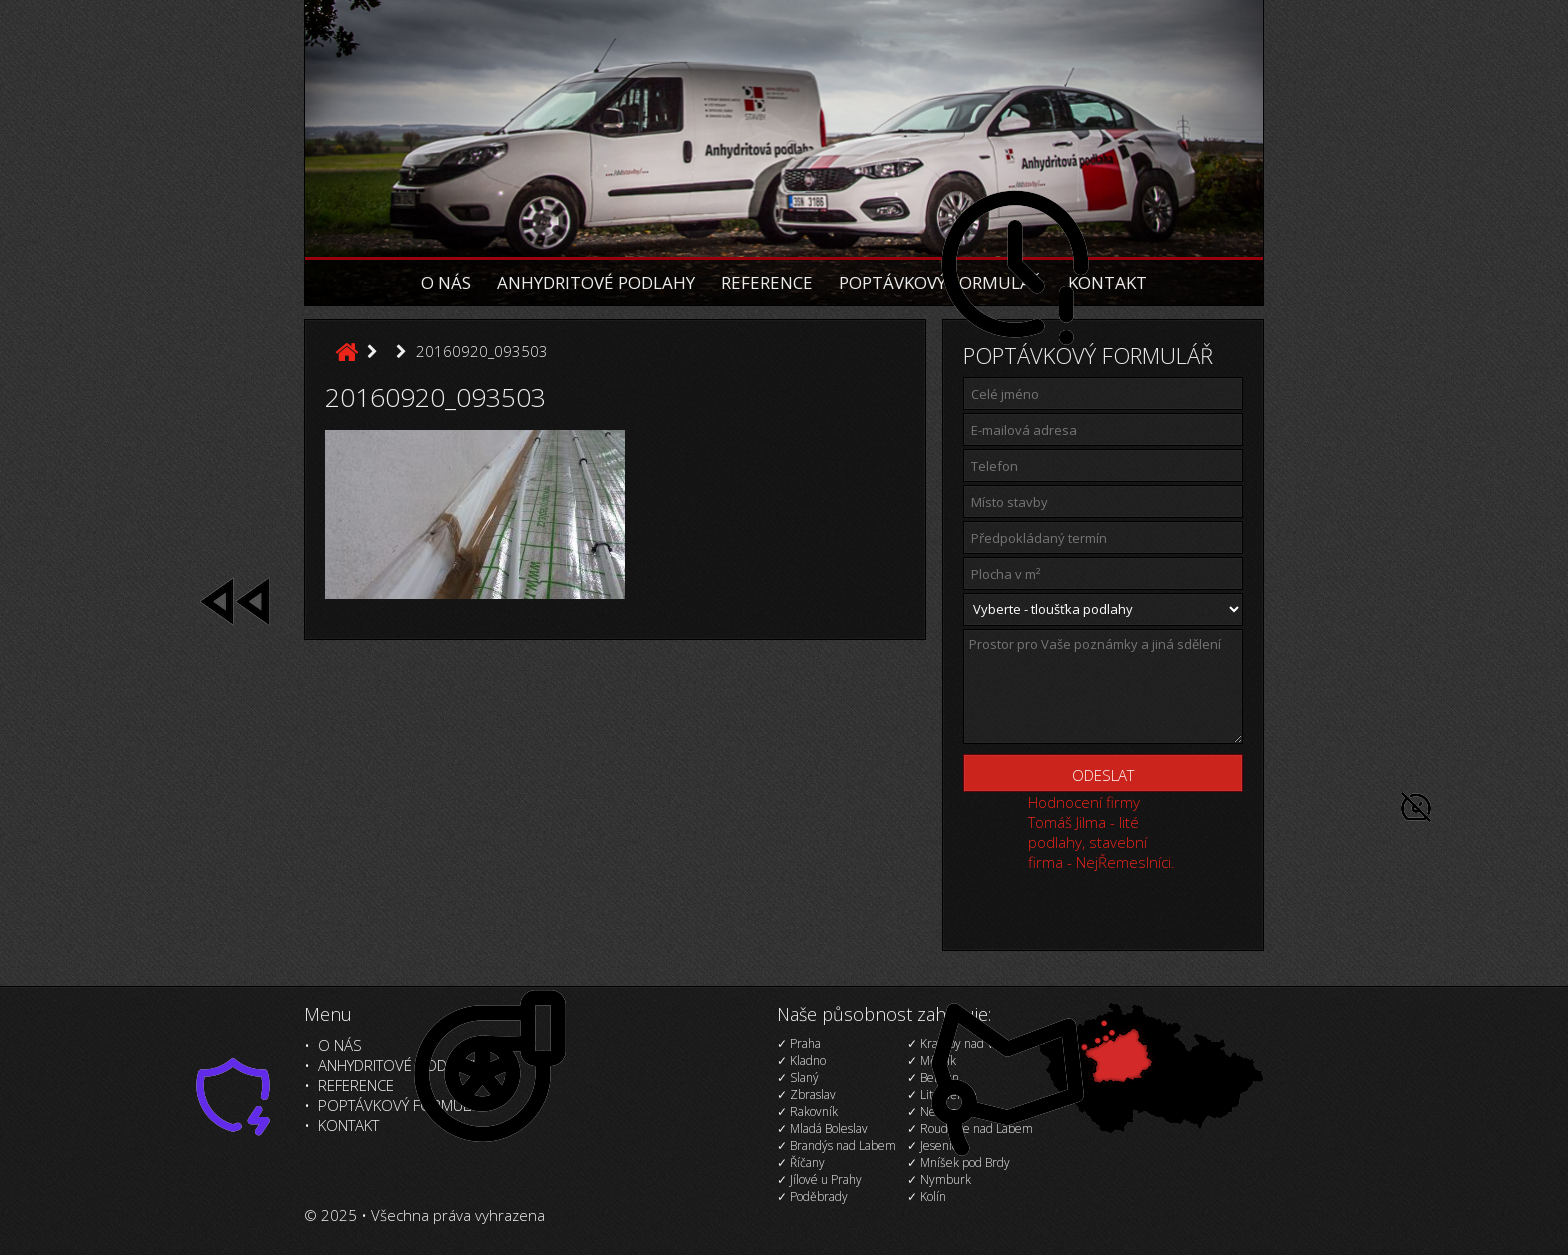  What do you see at coordinates (1416, 807) in the screenshot?
I see `dashboard view is disabled or unavailable` at bounding box center [1416, 807].